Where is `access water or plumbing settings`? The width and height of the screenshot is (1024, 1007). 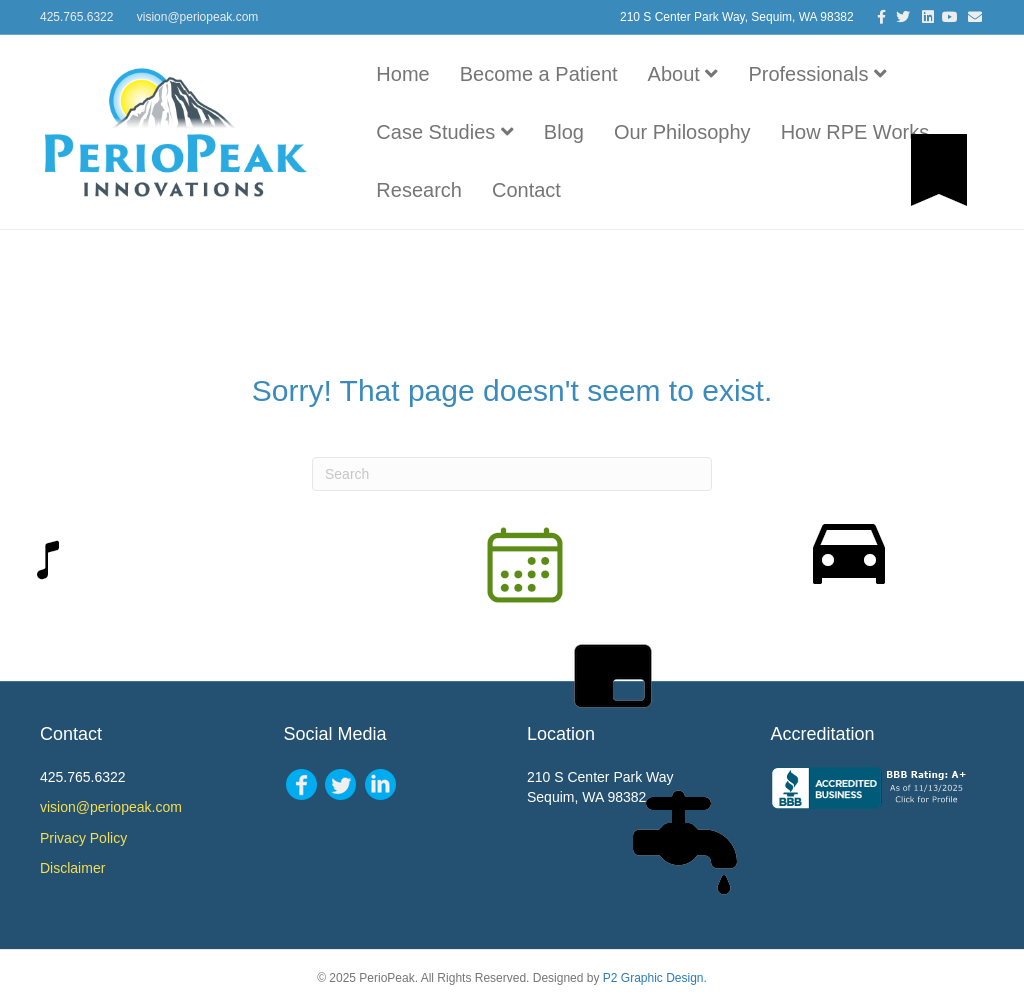
access water or plumbing settings is located at coordinates (685, 836).